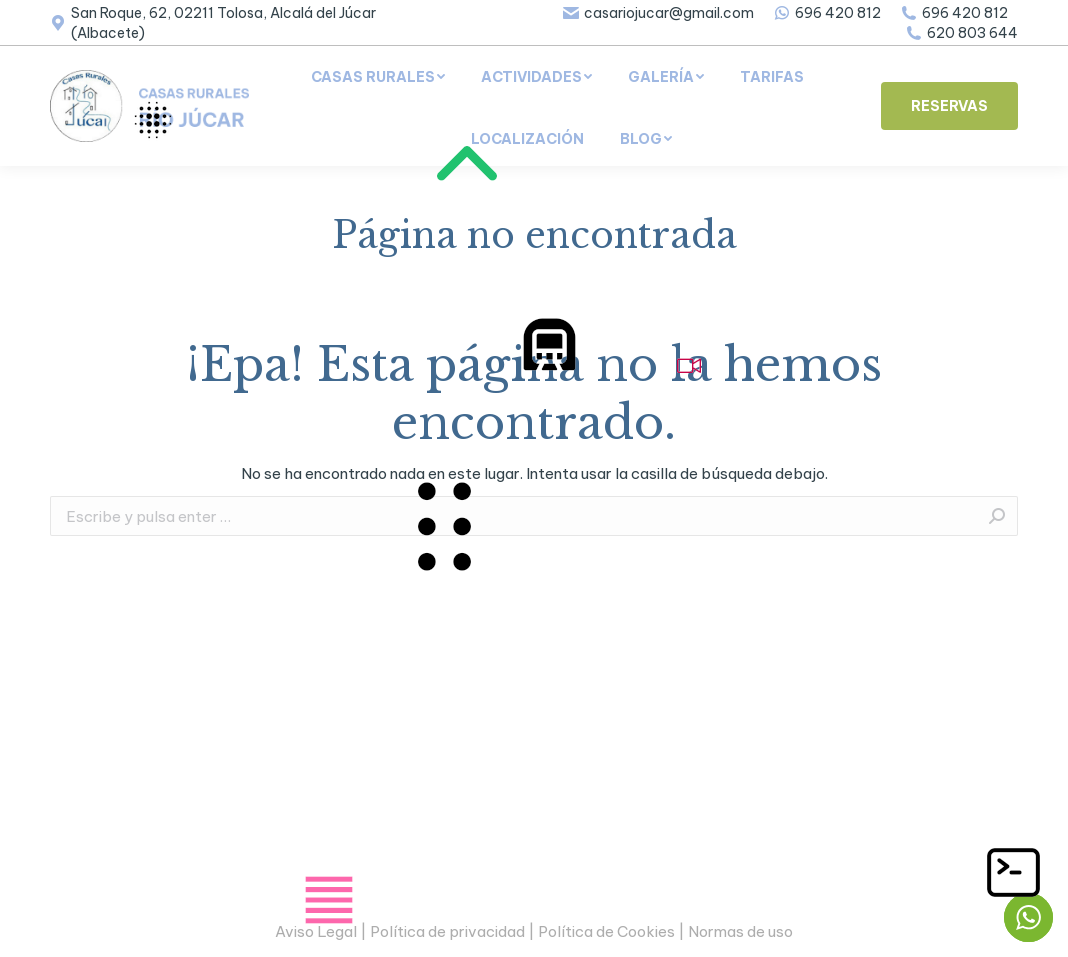 This screenshot has width=1068, height=957. I want to click on access subway or metro transit information, so click(549, 346).